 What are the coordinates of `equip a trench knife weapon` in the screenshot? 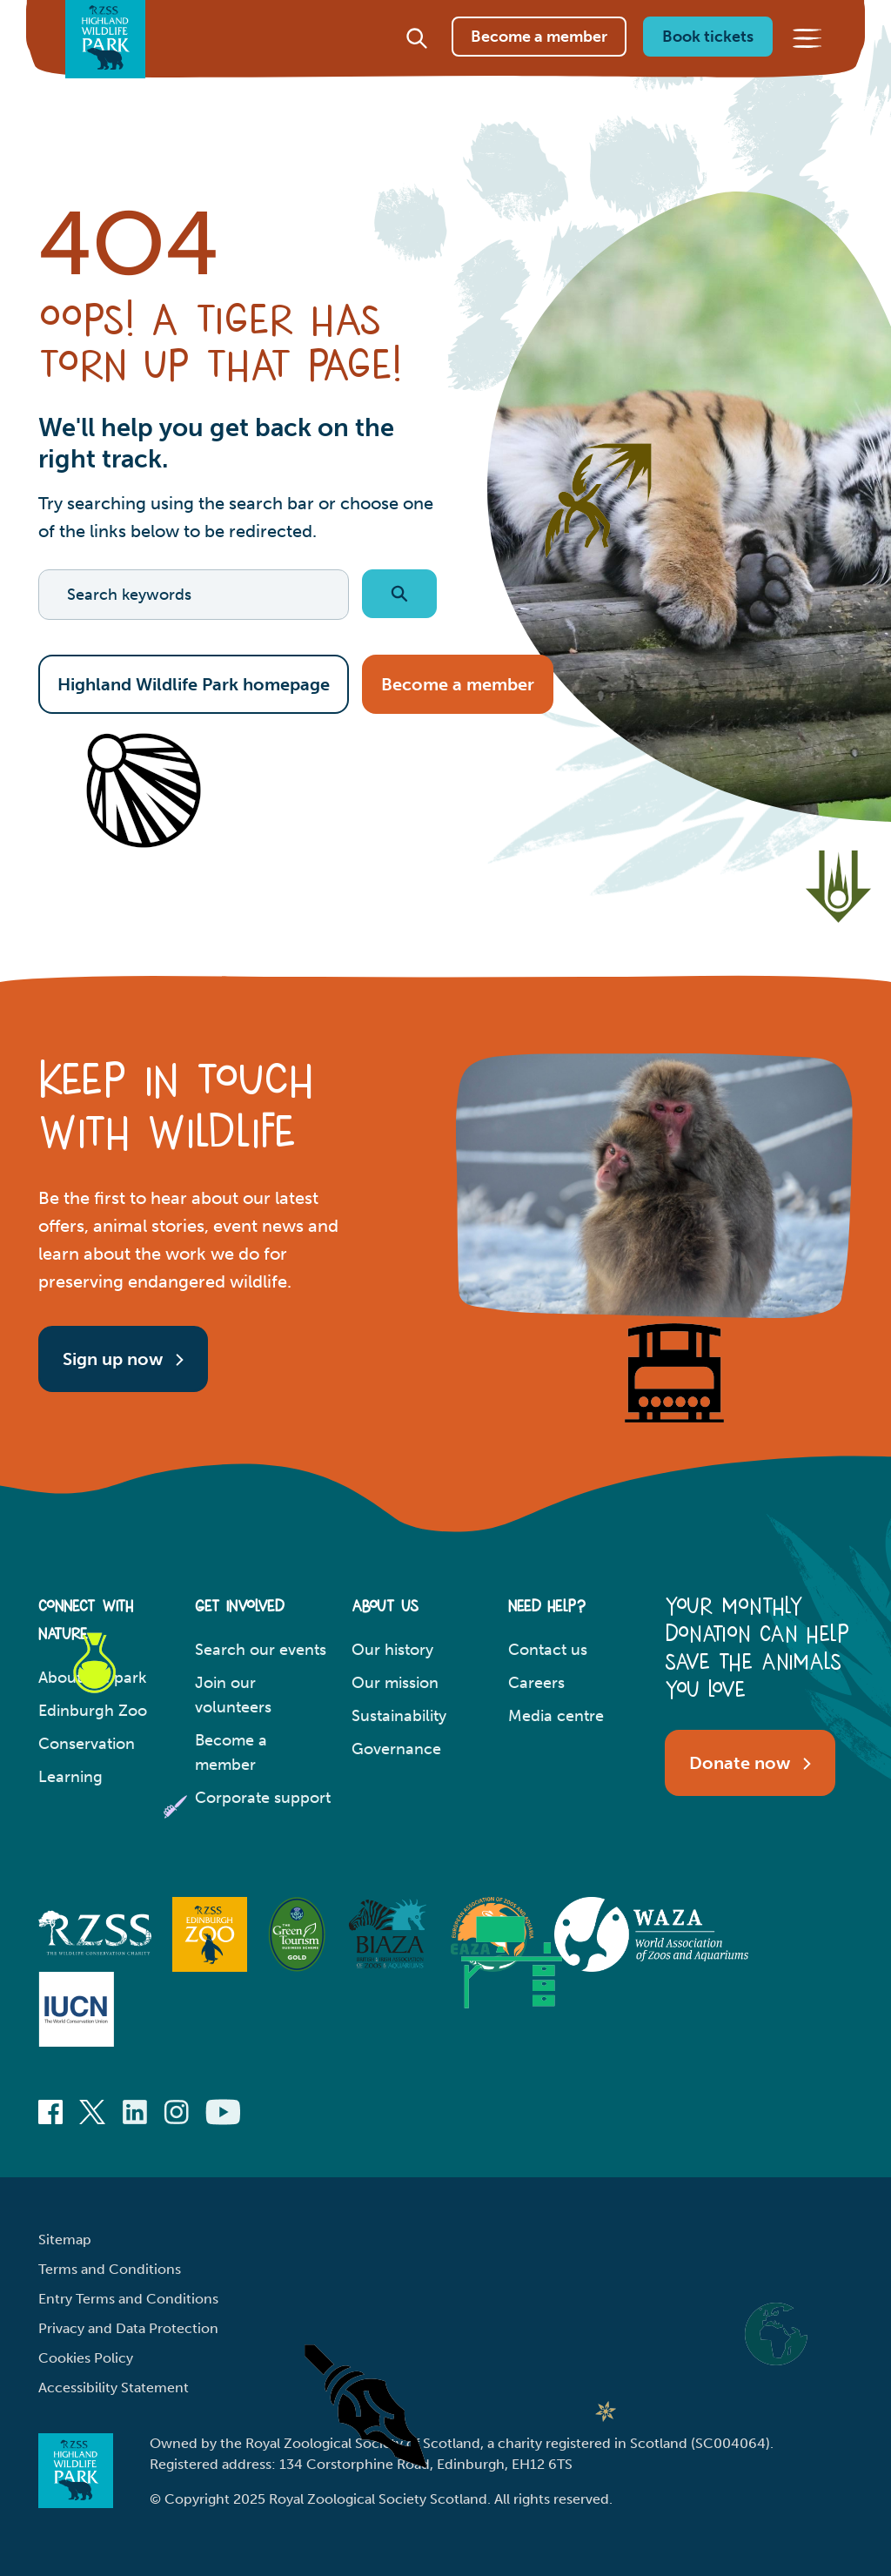 It's located at (175, 1806).